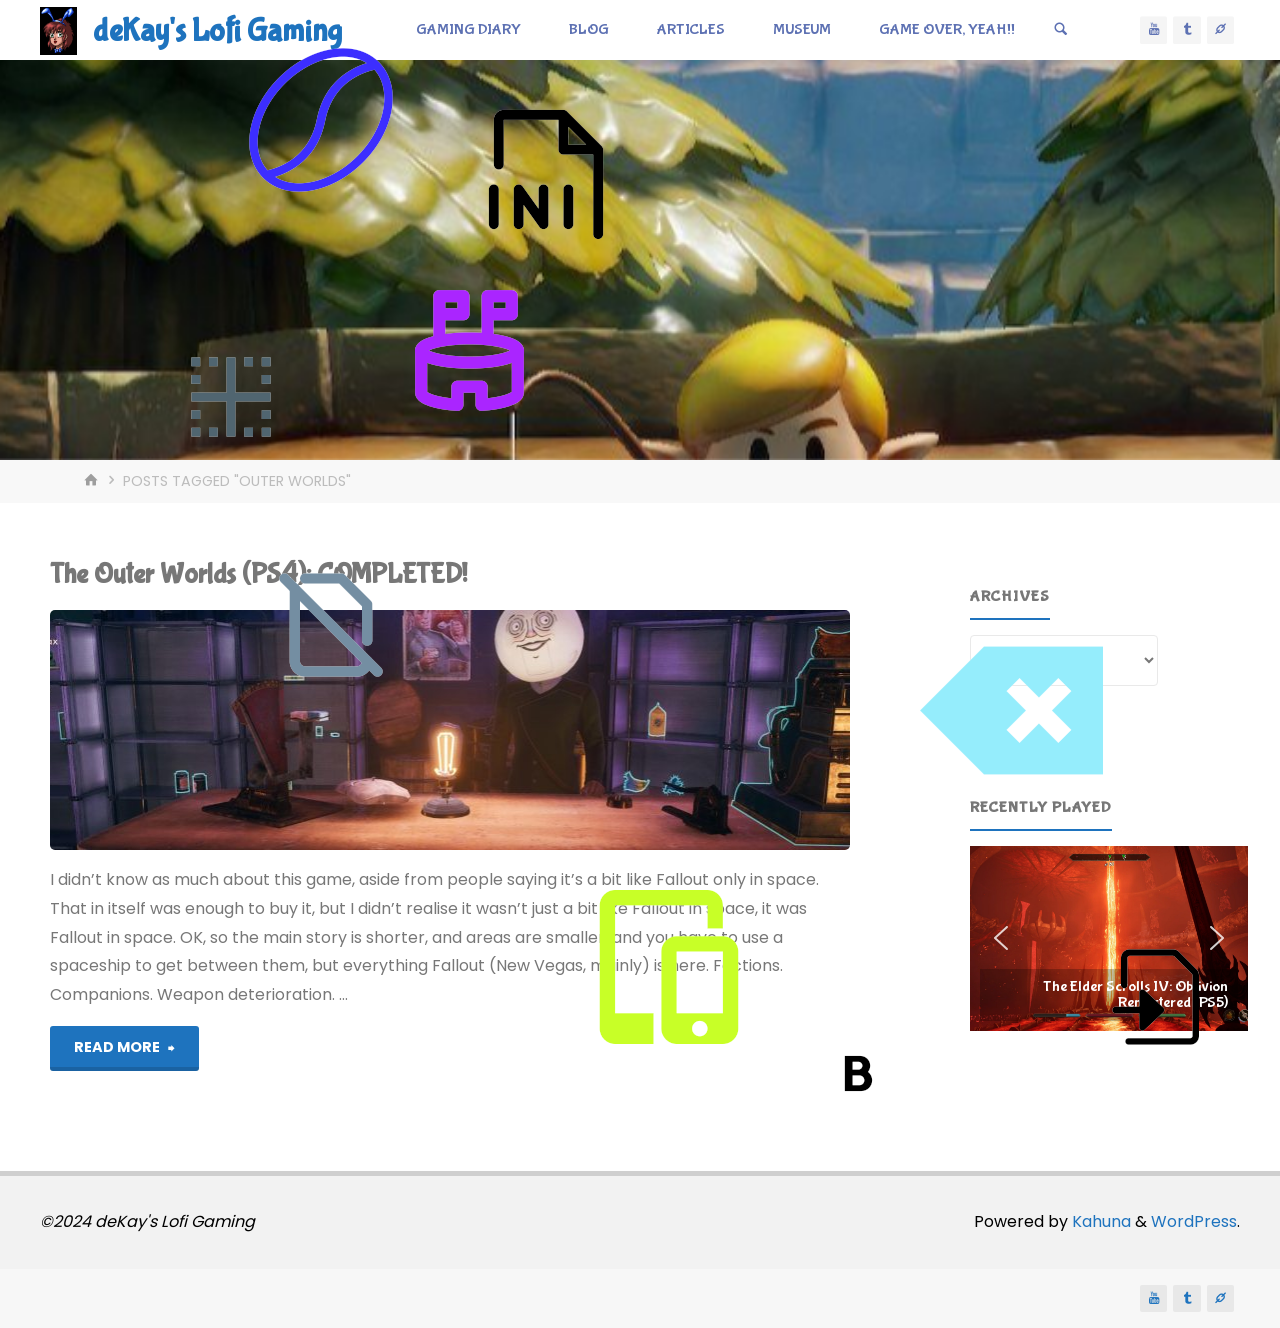 The width and height of the screenshot is (1280, 1328). I want to click on view stadium or arena information, so click(469, 350).